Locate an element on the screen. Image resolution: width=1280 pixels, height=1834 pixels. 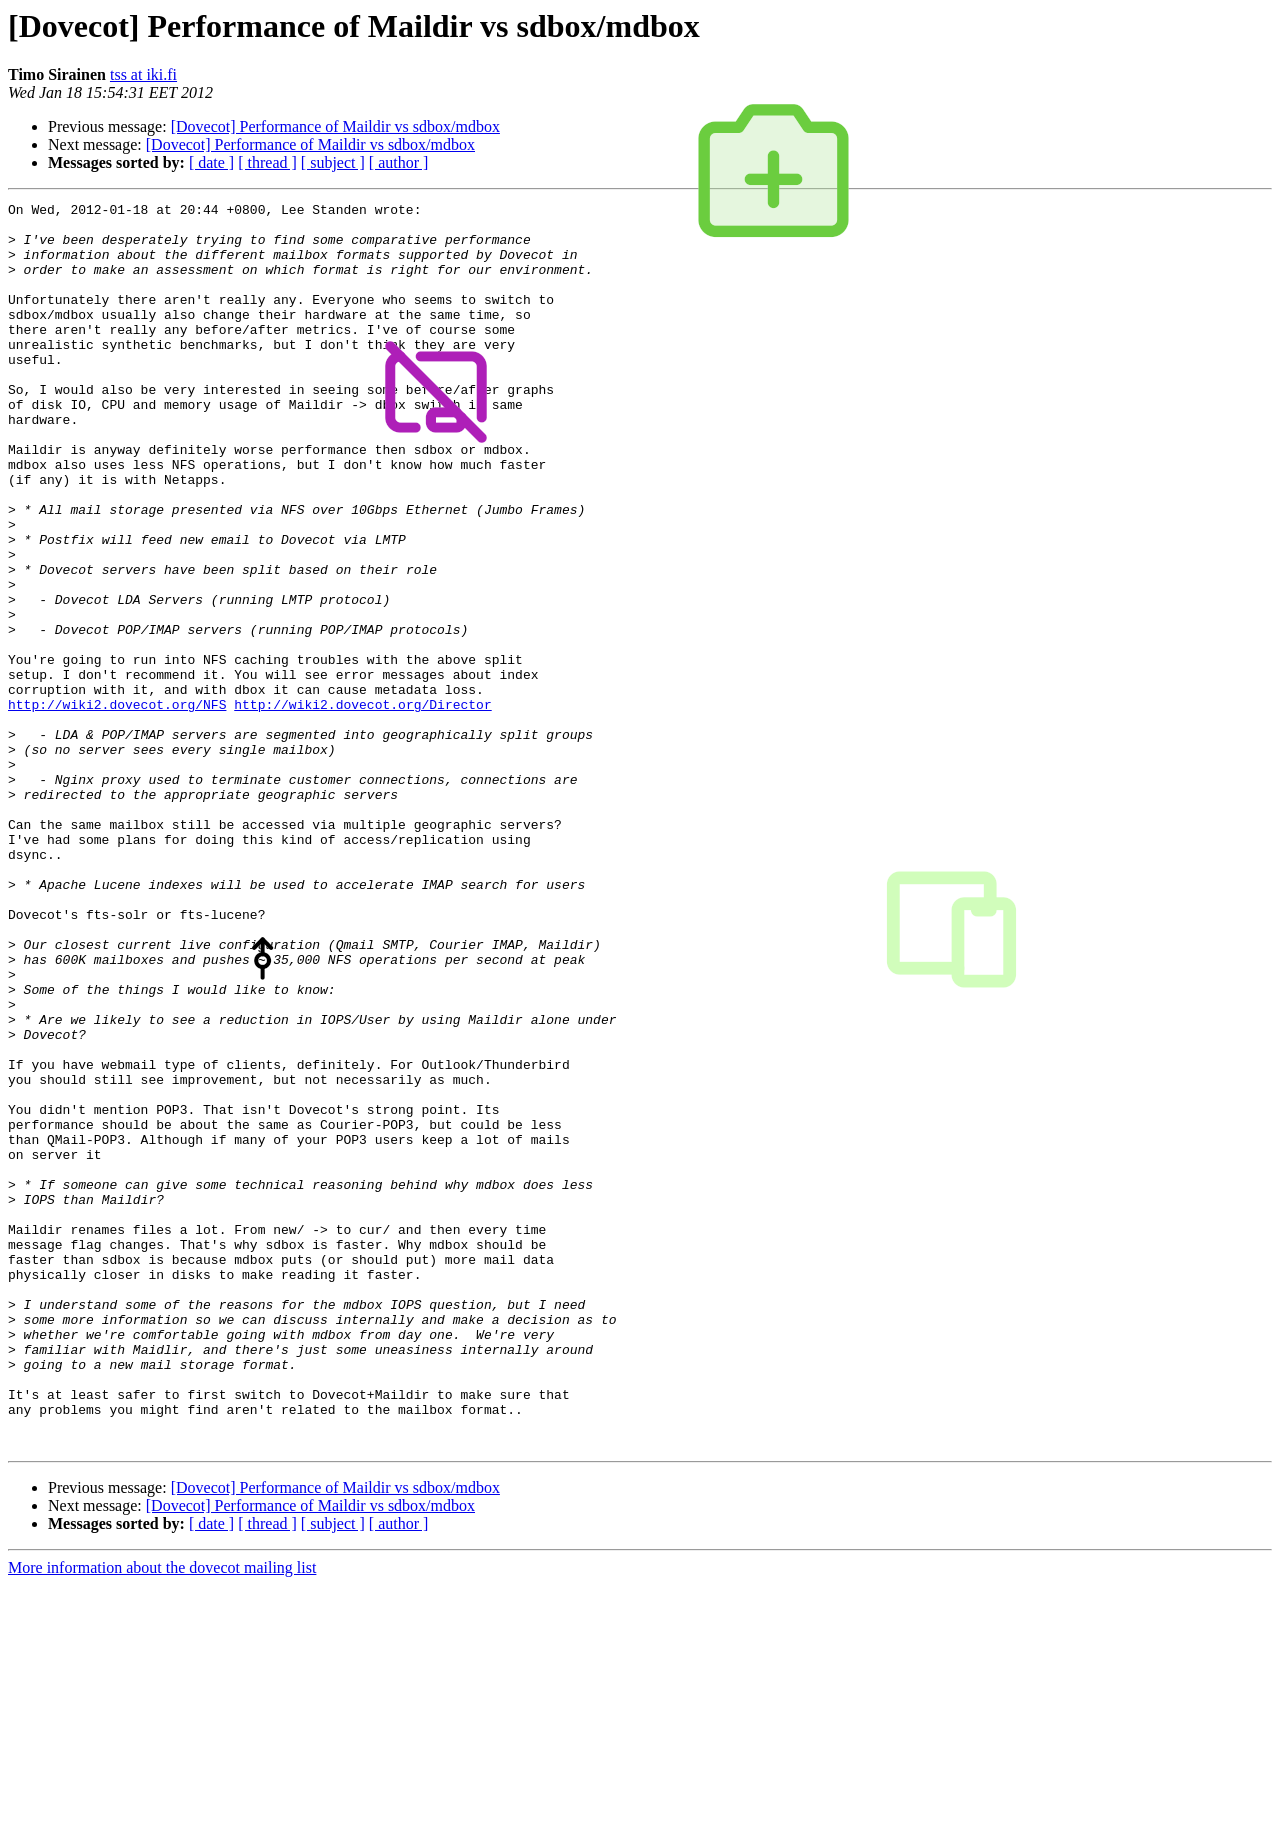
presentation mode disabled is located at coordinates (436, 392).